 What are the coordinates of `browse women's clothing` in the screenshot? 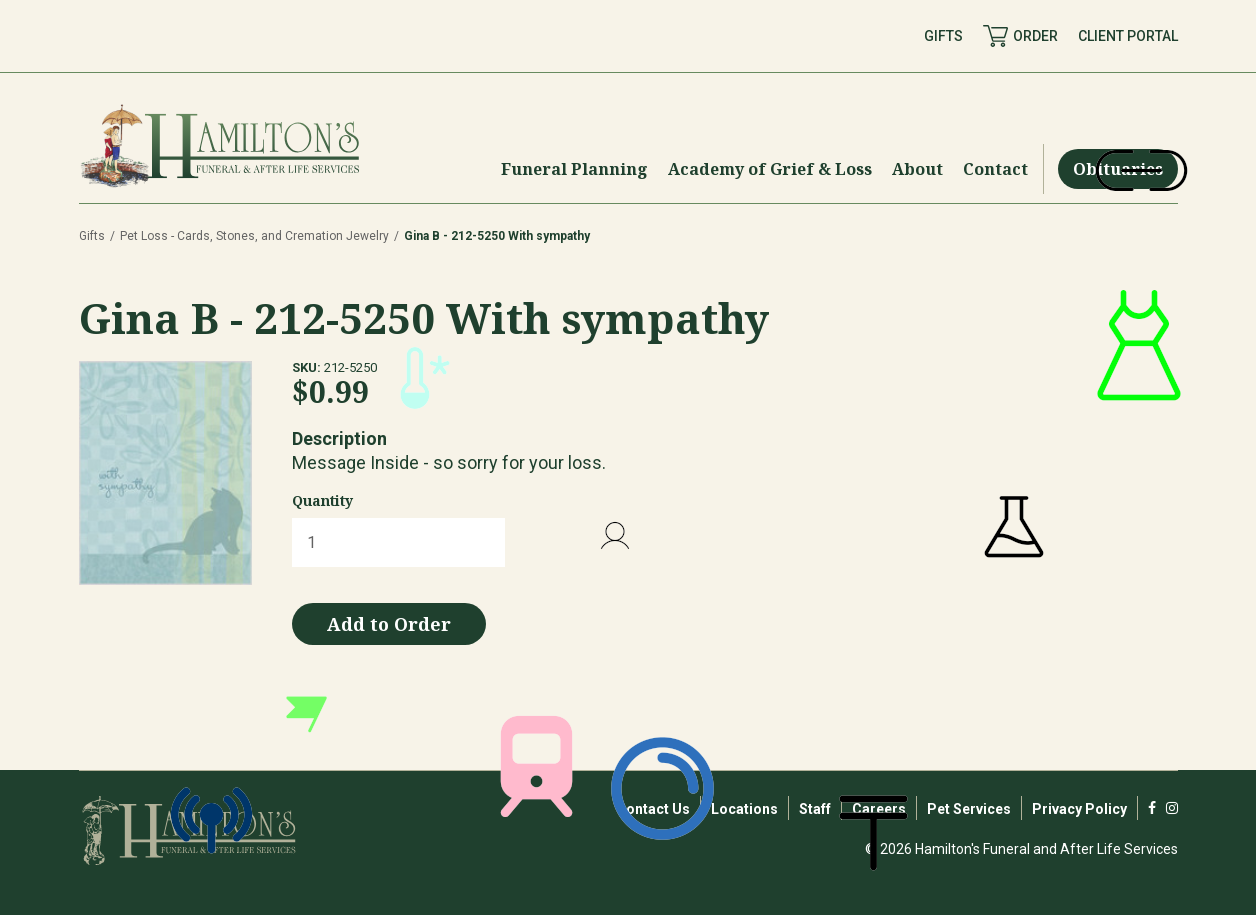 It's located at (1139, 351).